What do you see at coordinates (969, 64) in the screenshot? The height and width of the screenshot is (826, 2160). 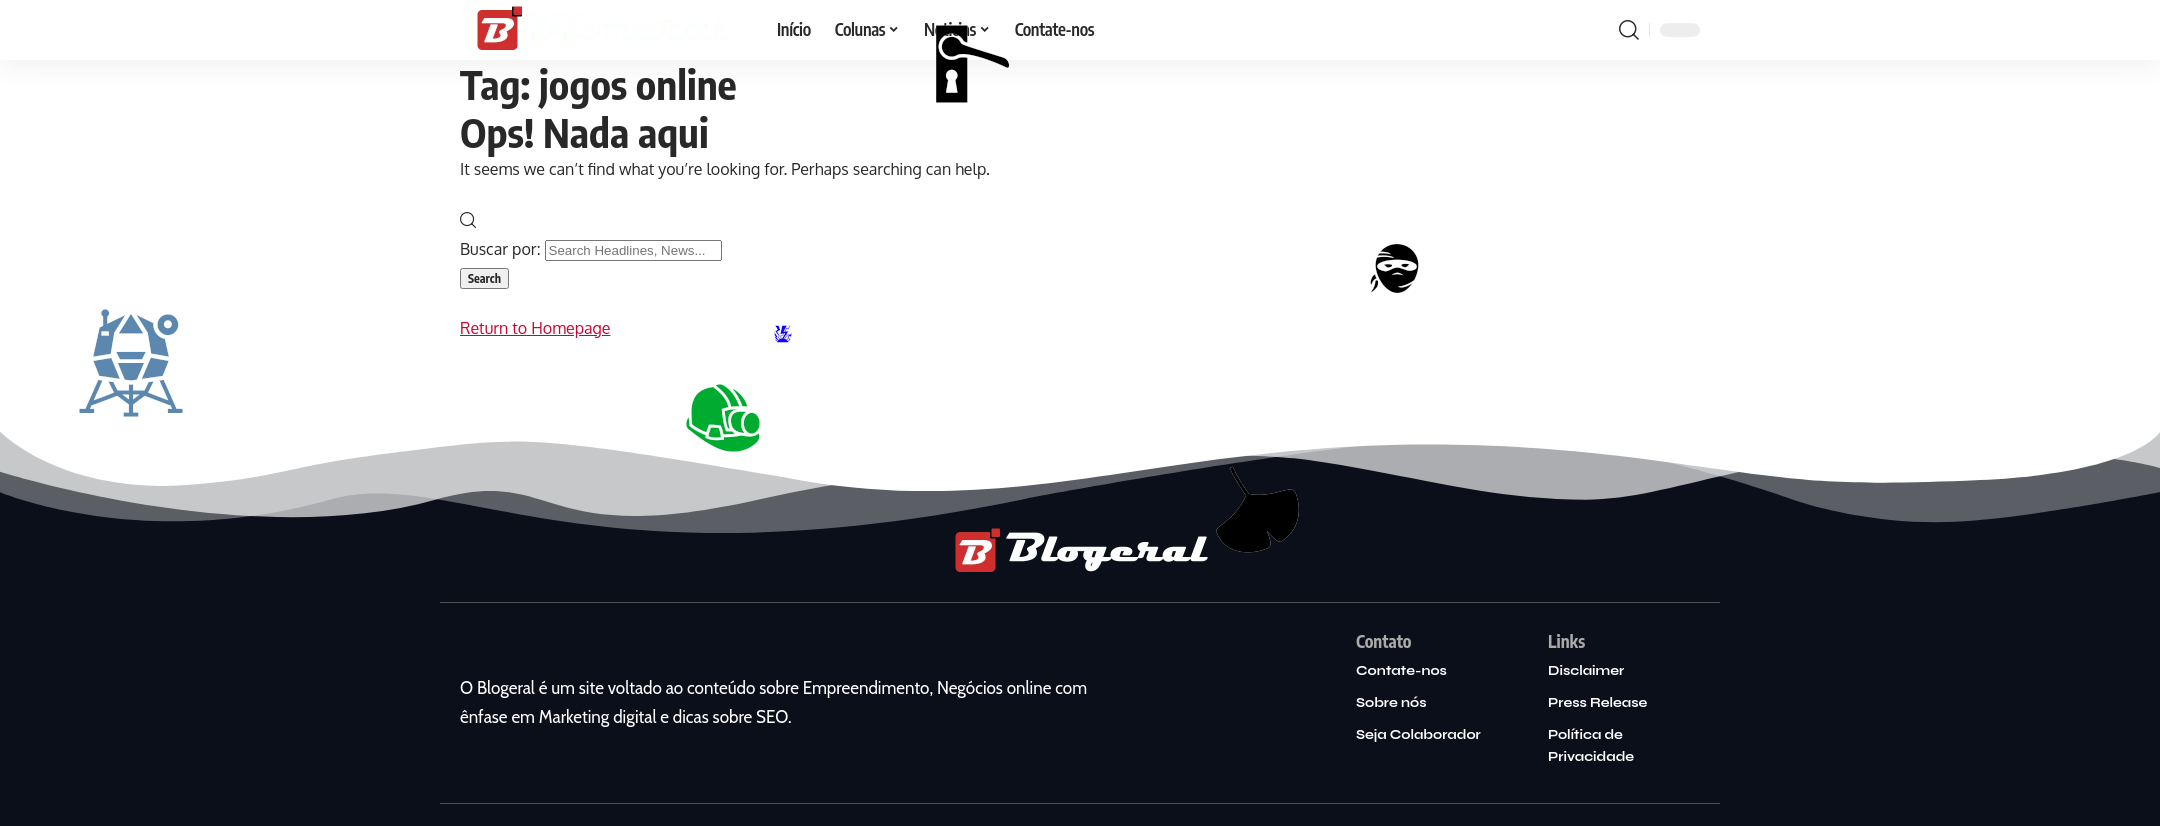 I see `access security or lock settings` at bounding box center [969, 64].